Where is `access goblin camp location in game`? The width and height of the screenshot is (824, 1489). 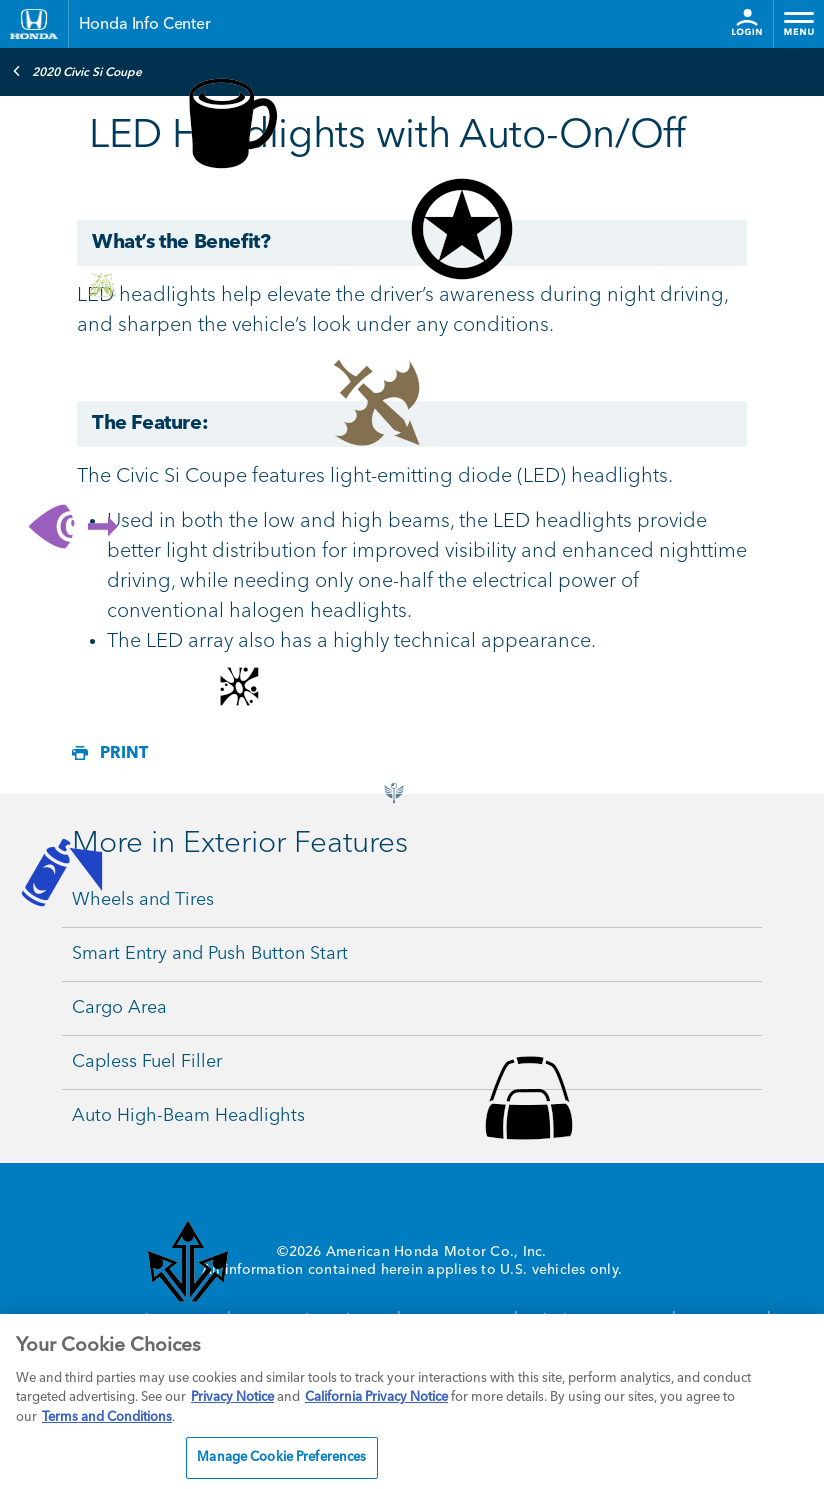 access goblin camp location in game is located at coordinates (102, 283).